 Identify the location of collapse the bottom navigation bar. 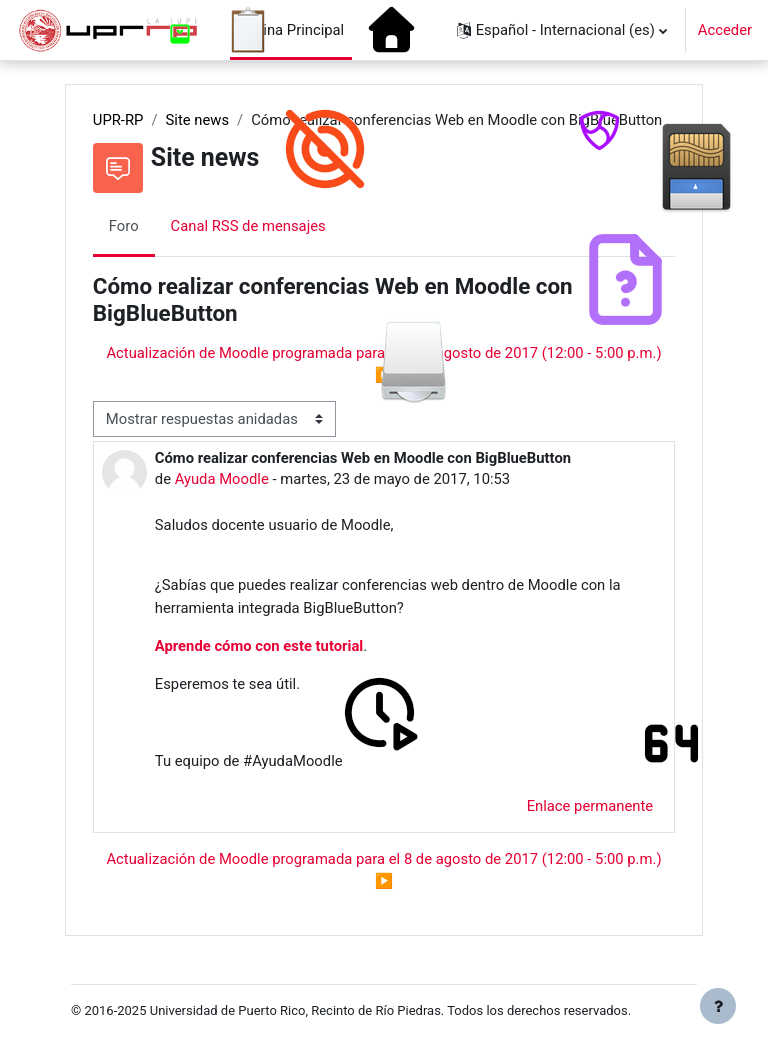
(180, 34).